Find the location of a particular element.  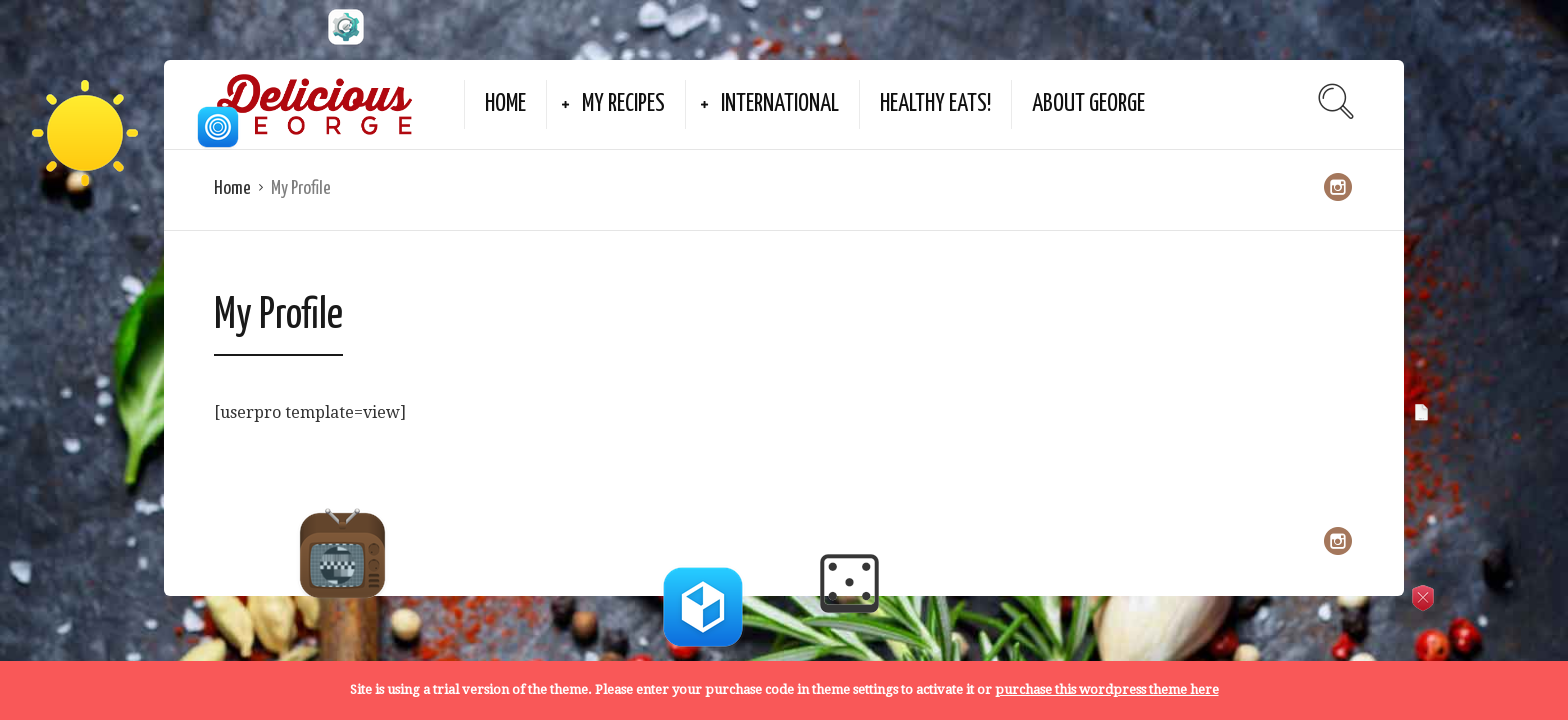

open the flatpak software center is located at coordinates (703, 607).